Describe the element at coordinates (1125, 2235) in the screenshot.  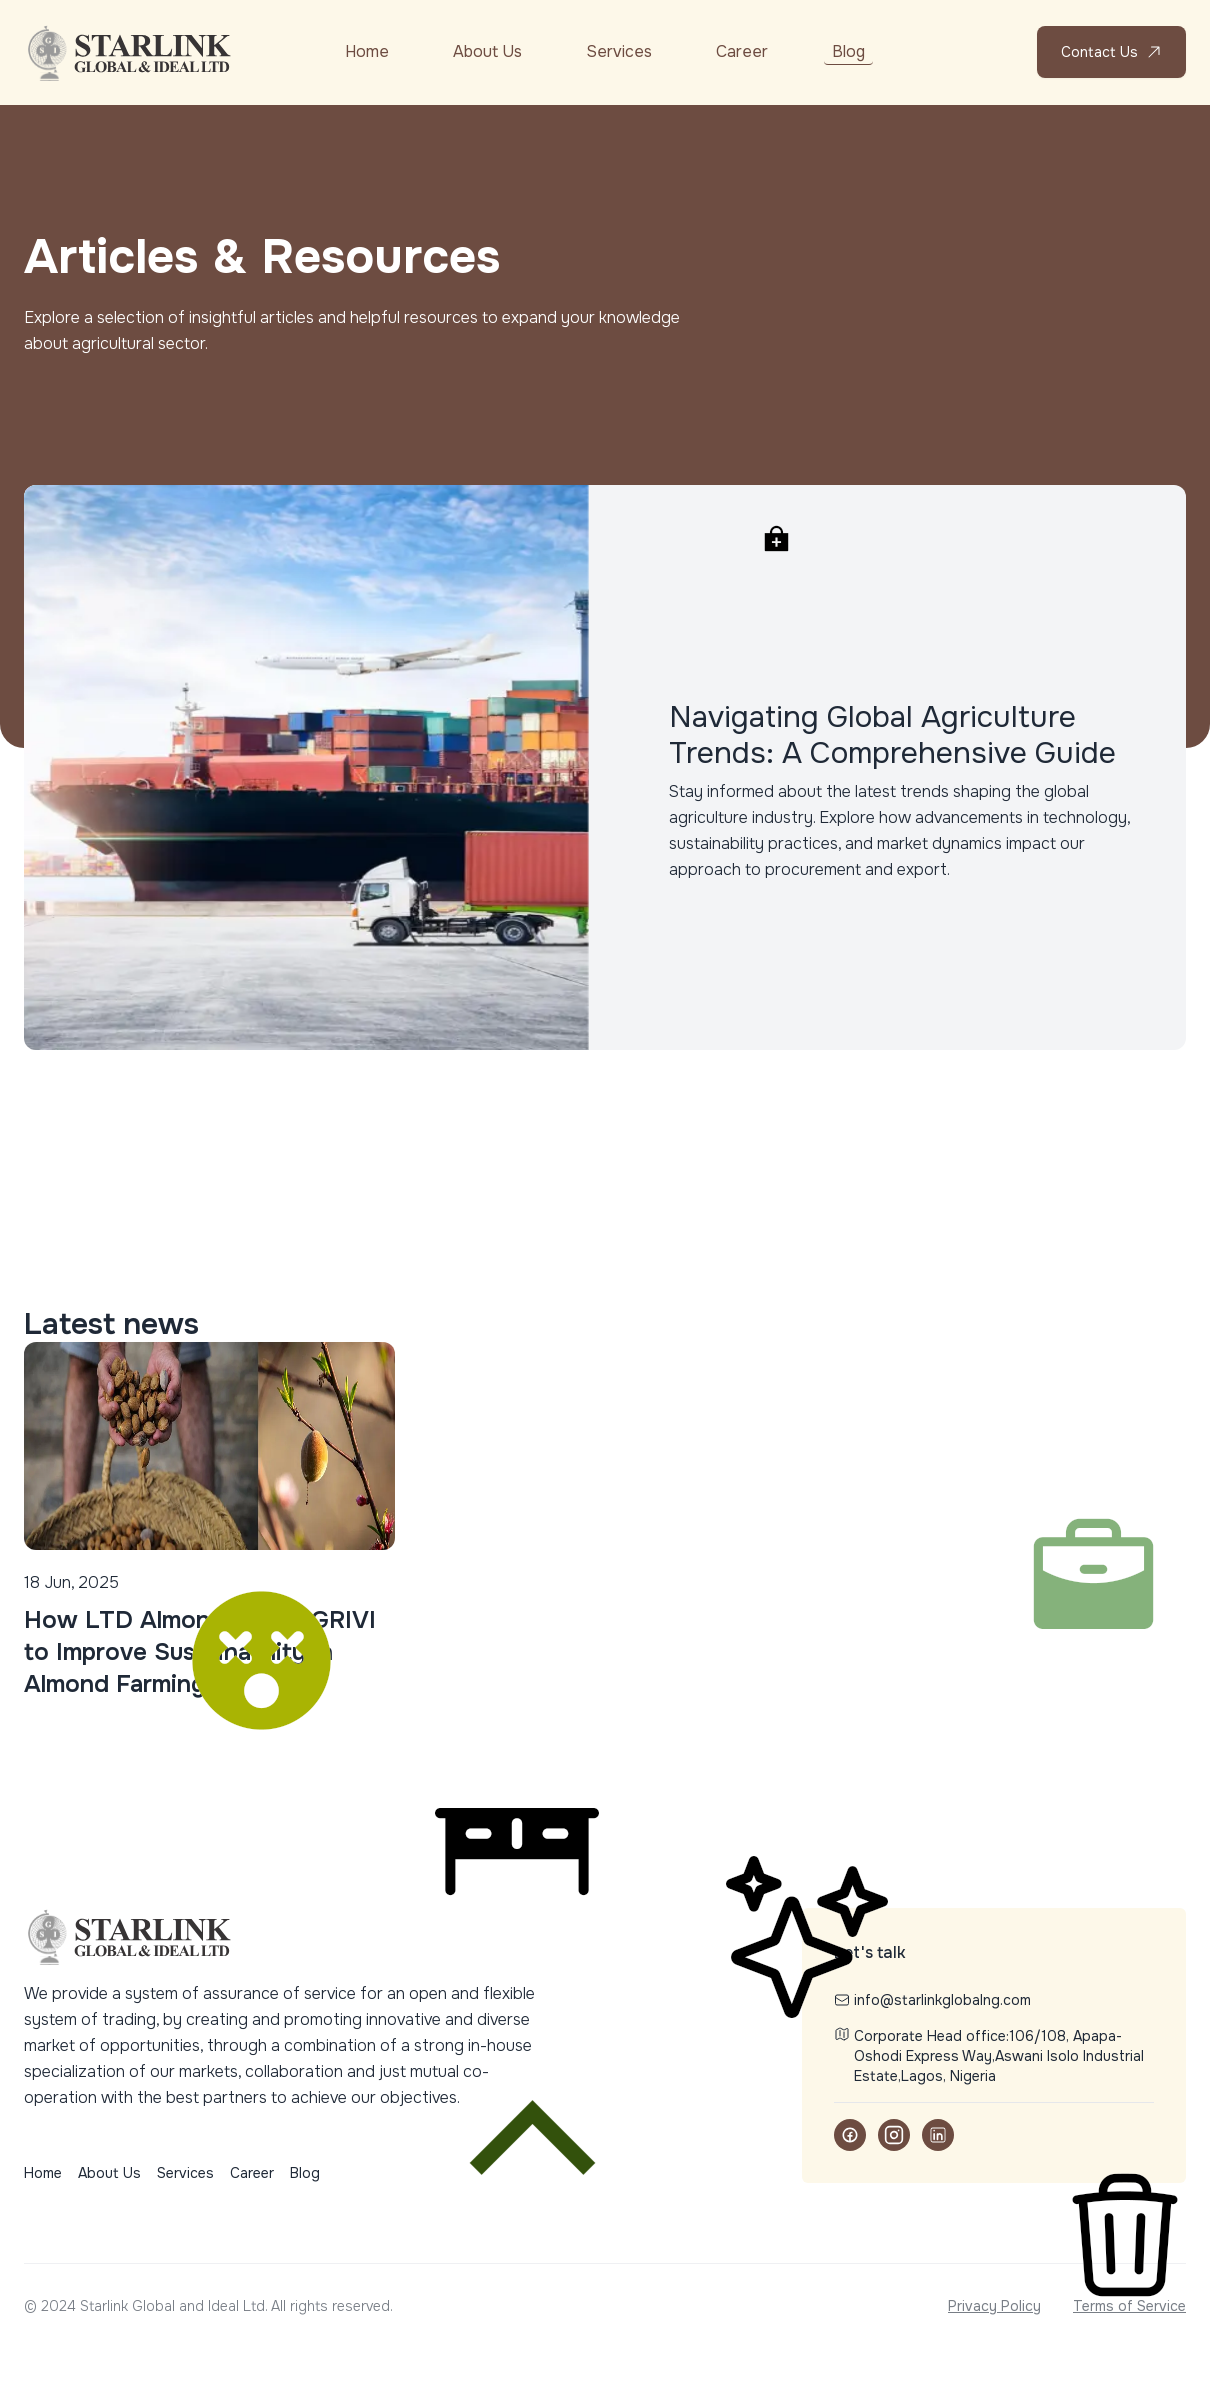
I see `delete selected item` at that location.